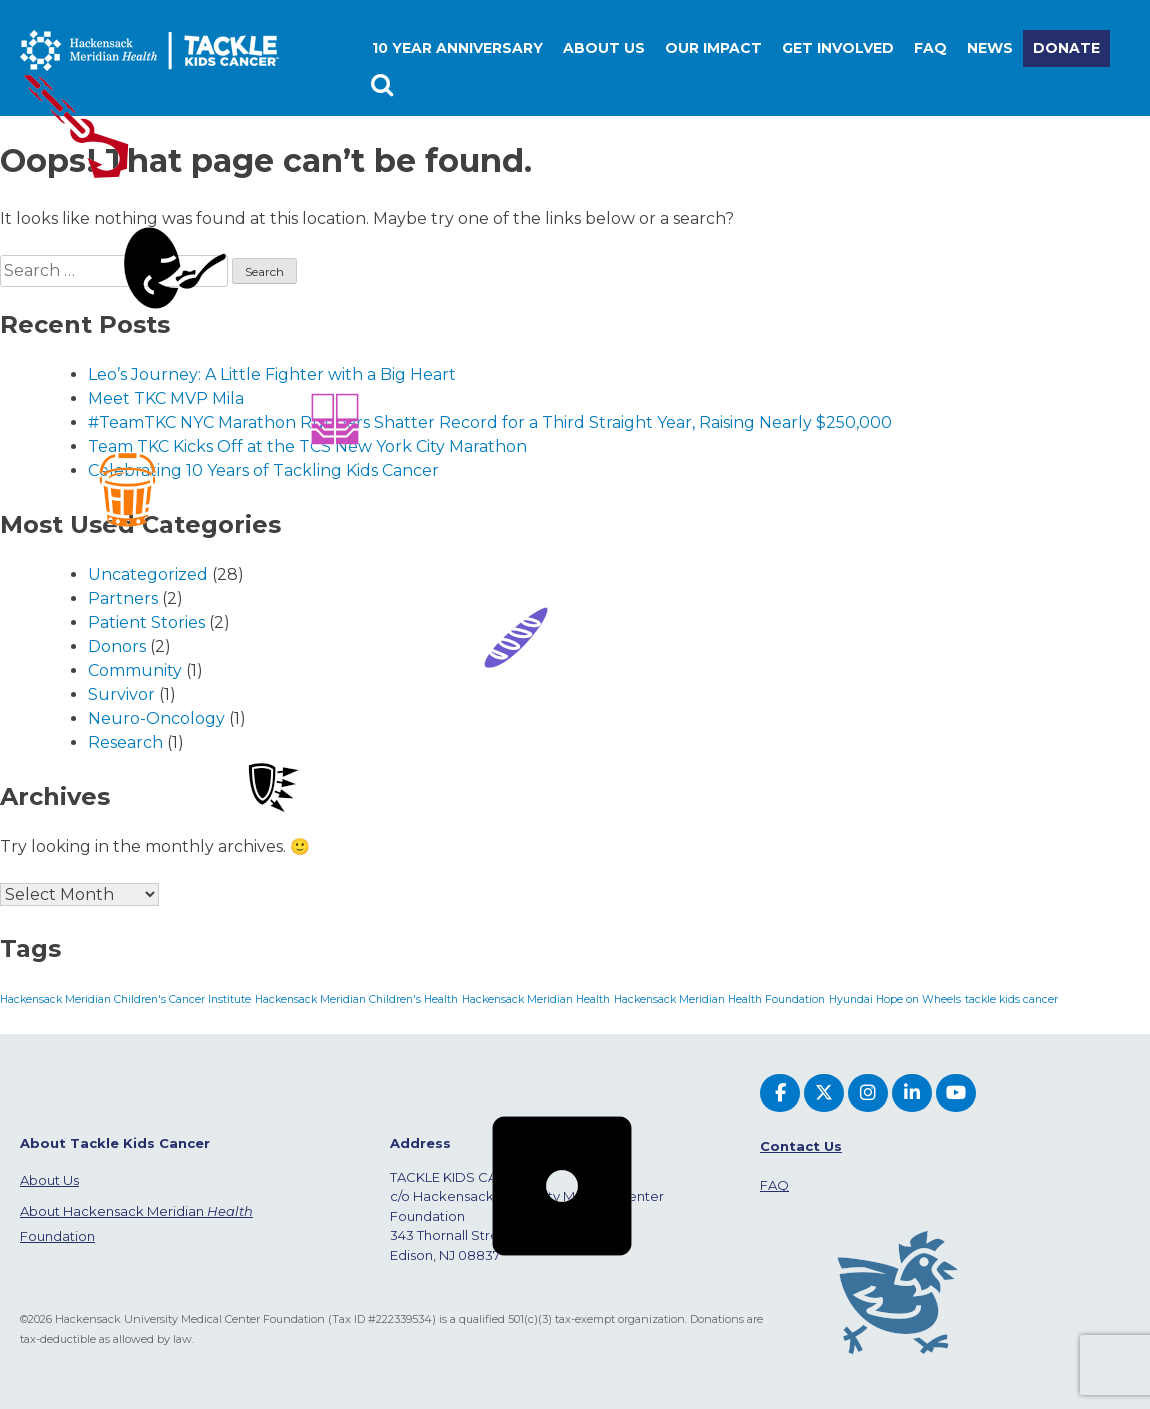  What do you see at coordinates (516, 637) in the screenshot?
I see `bread or bakery item in a game inventory` at bounding box center [516, 637].